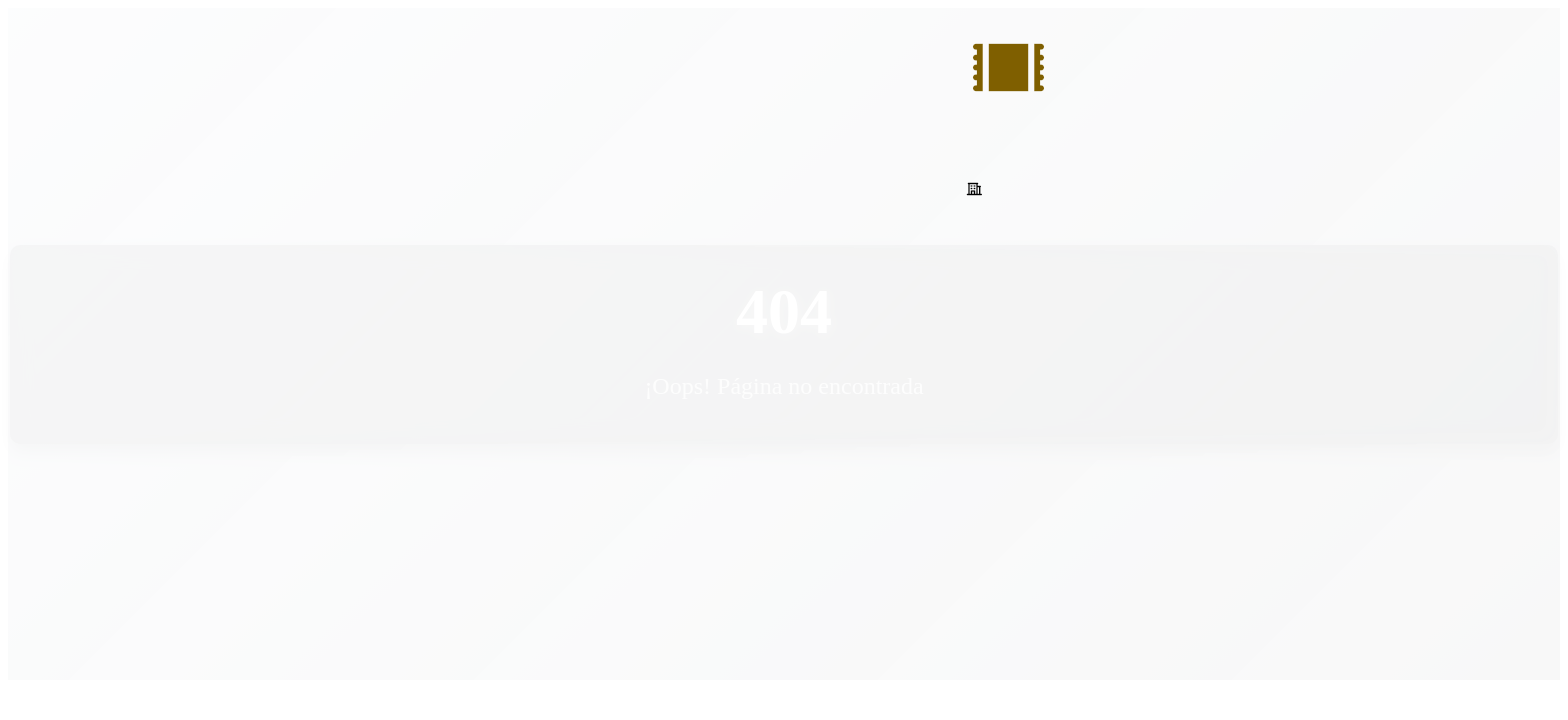  Describe the element at coordinates (974, 189) in the screenshot. I see `view office or workplace location` at that location.